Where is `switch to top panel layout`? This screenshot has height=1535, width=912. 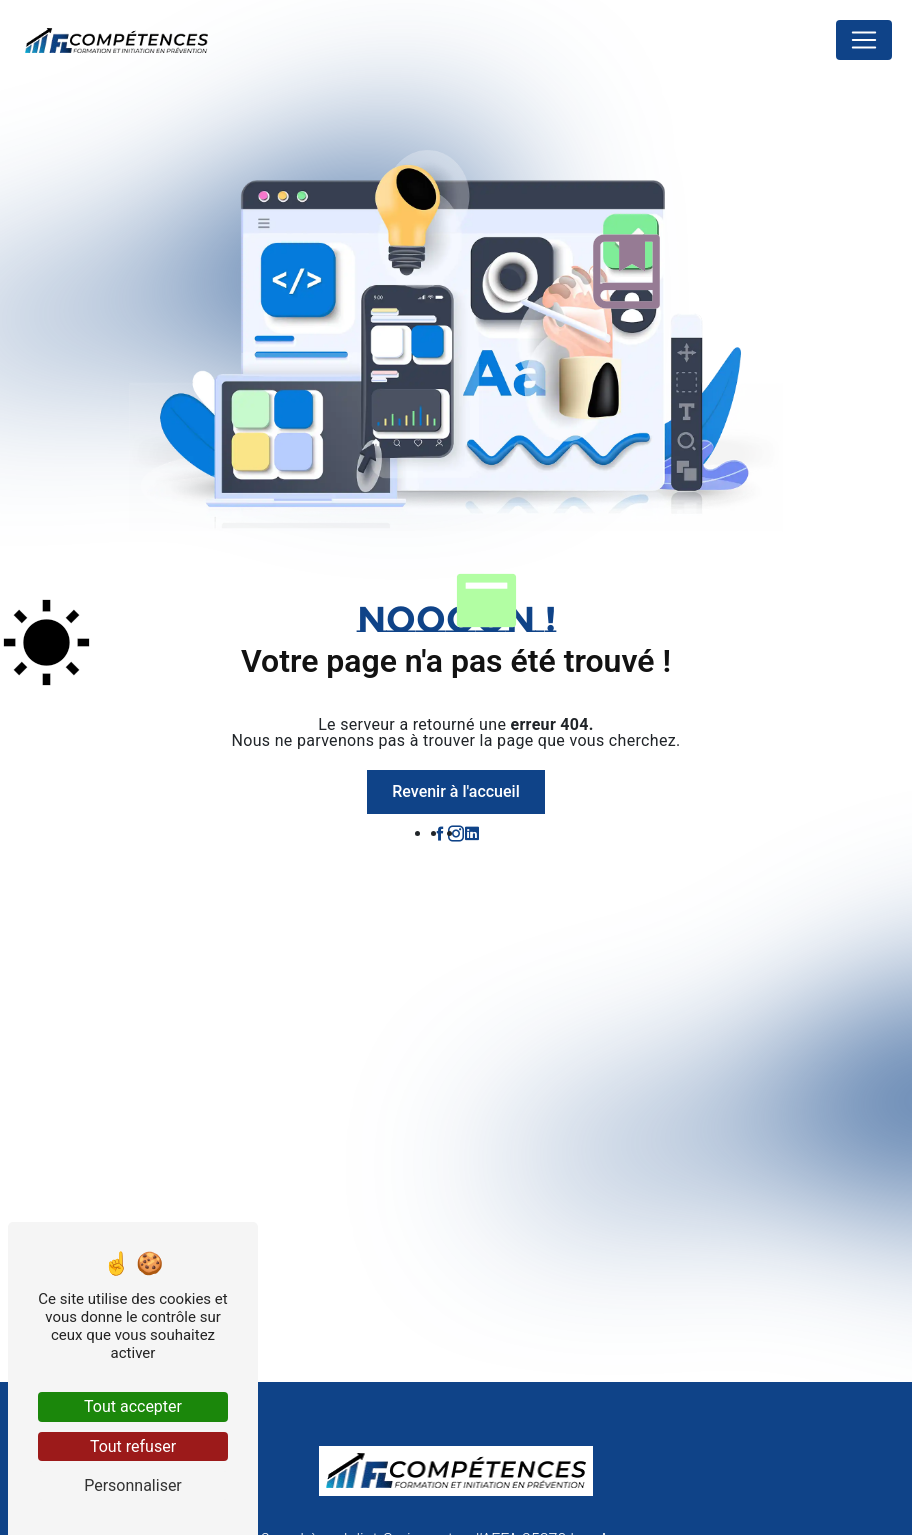
switch to top panel layout is located at coordinates (486, 600).